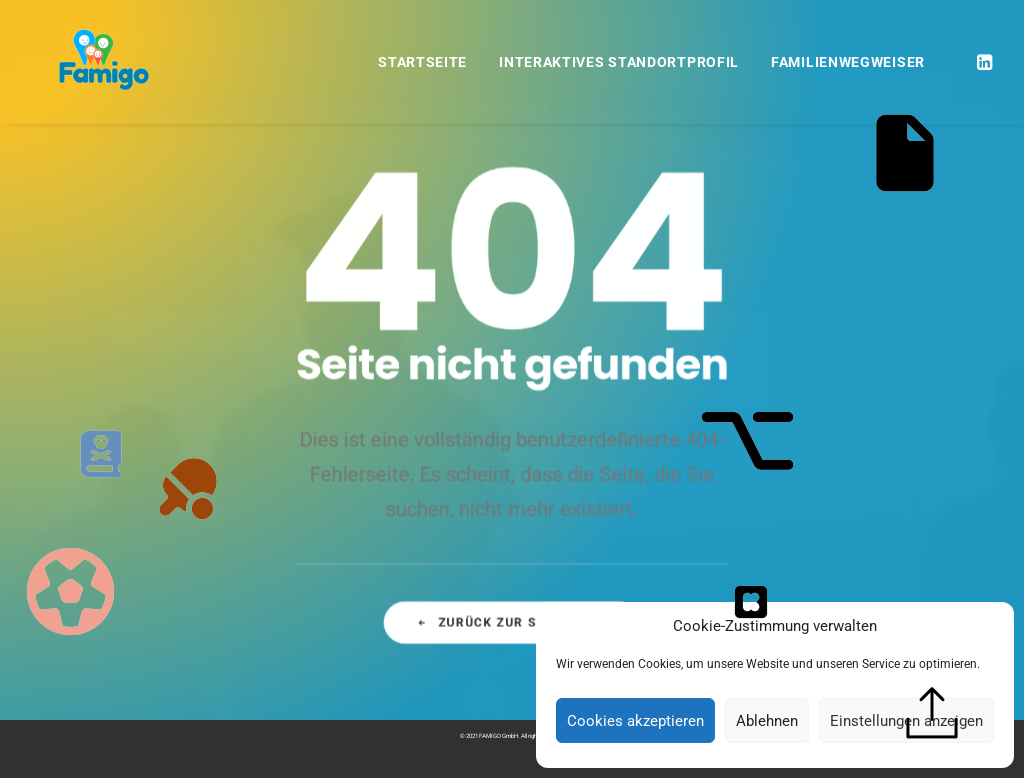 The height and width of the screenshot is (778, 1024). What do you see at coordinates (905, 153) in the screenshot?
I see `view or open a file` at bounding box center [905, 153].